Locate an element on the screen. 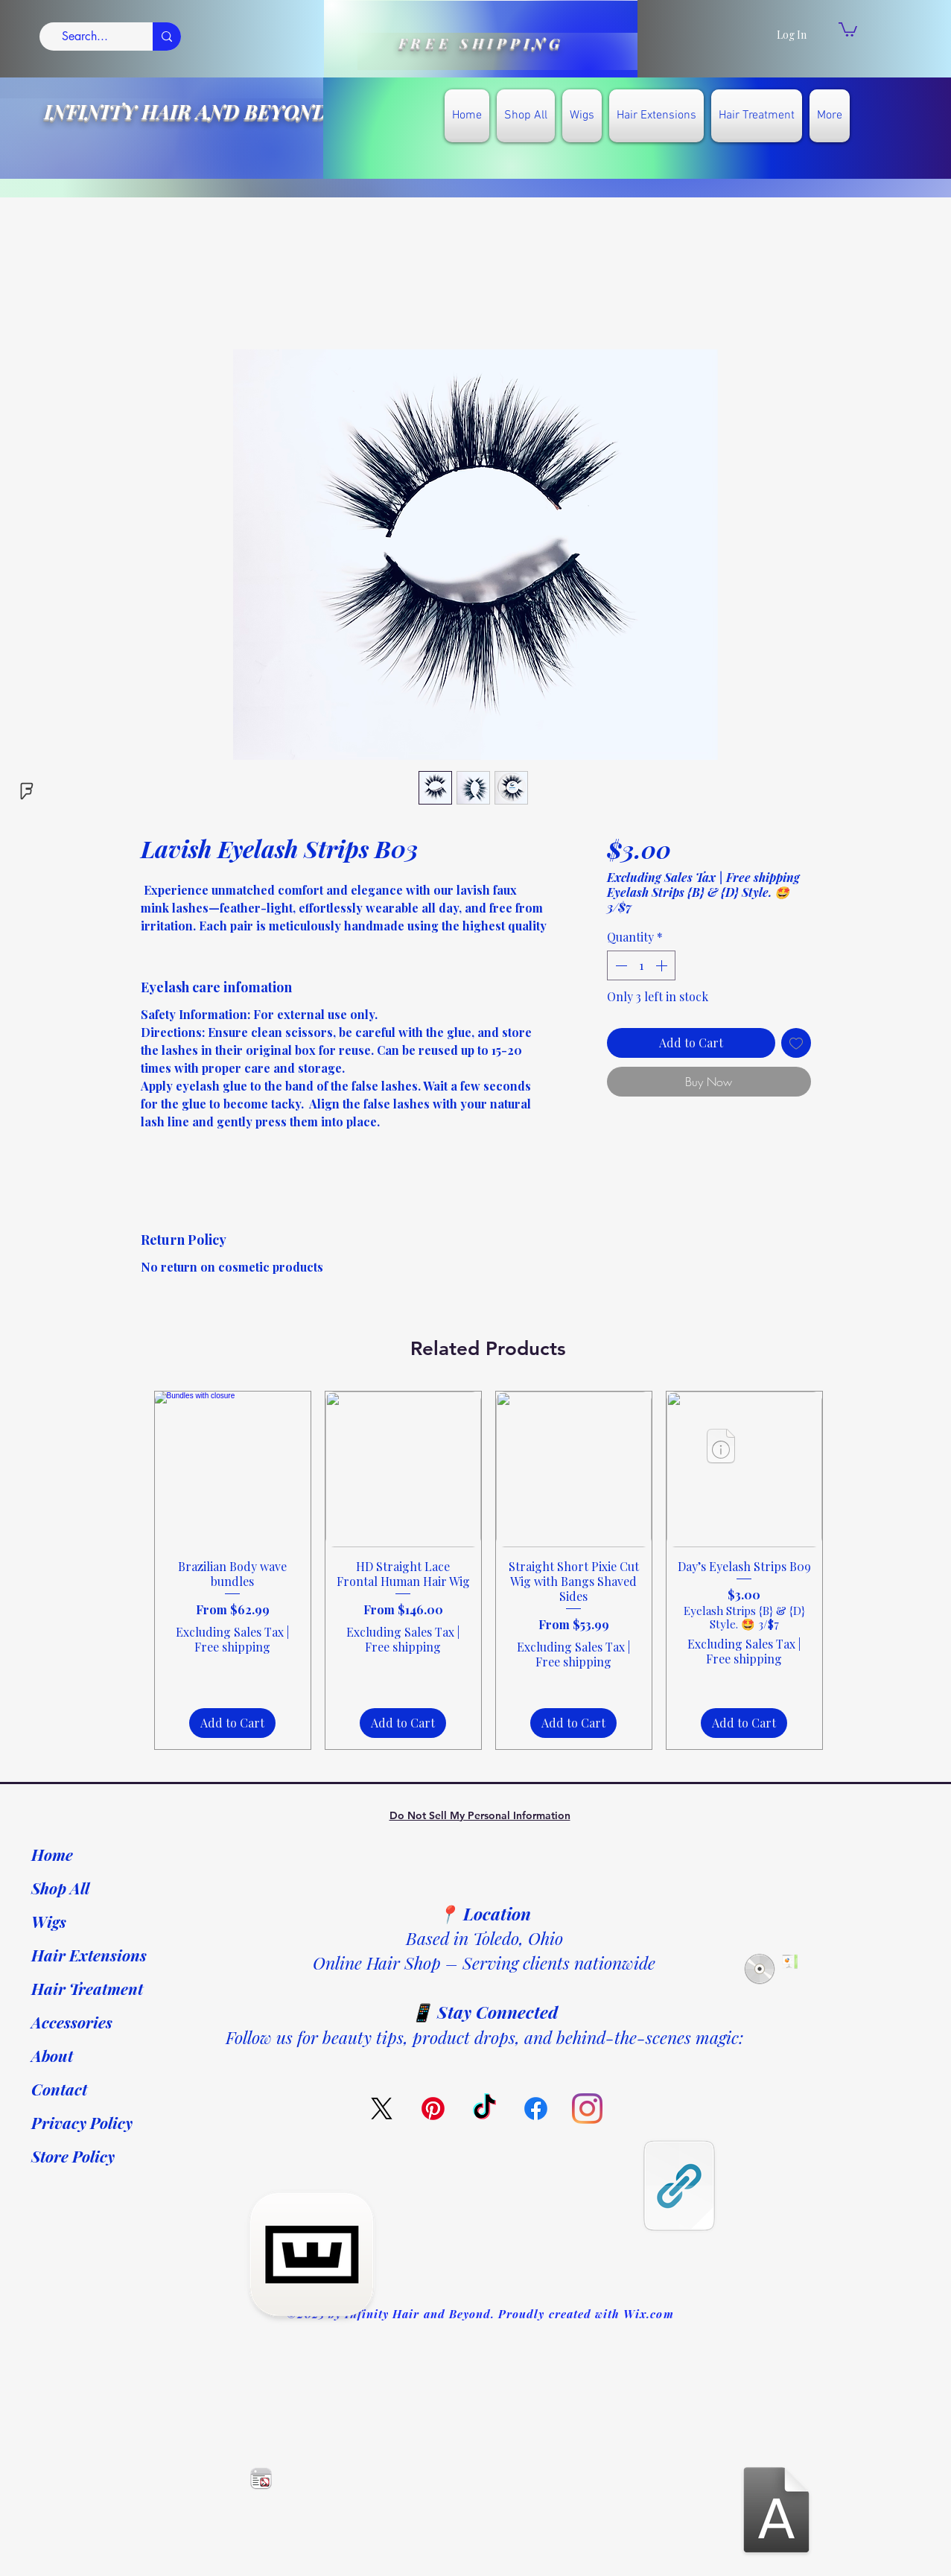 This screenshot has height=2576, width=951. a generic font file is located at coordinates (776, 2511).